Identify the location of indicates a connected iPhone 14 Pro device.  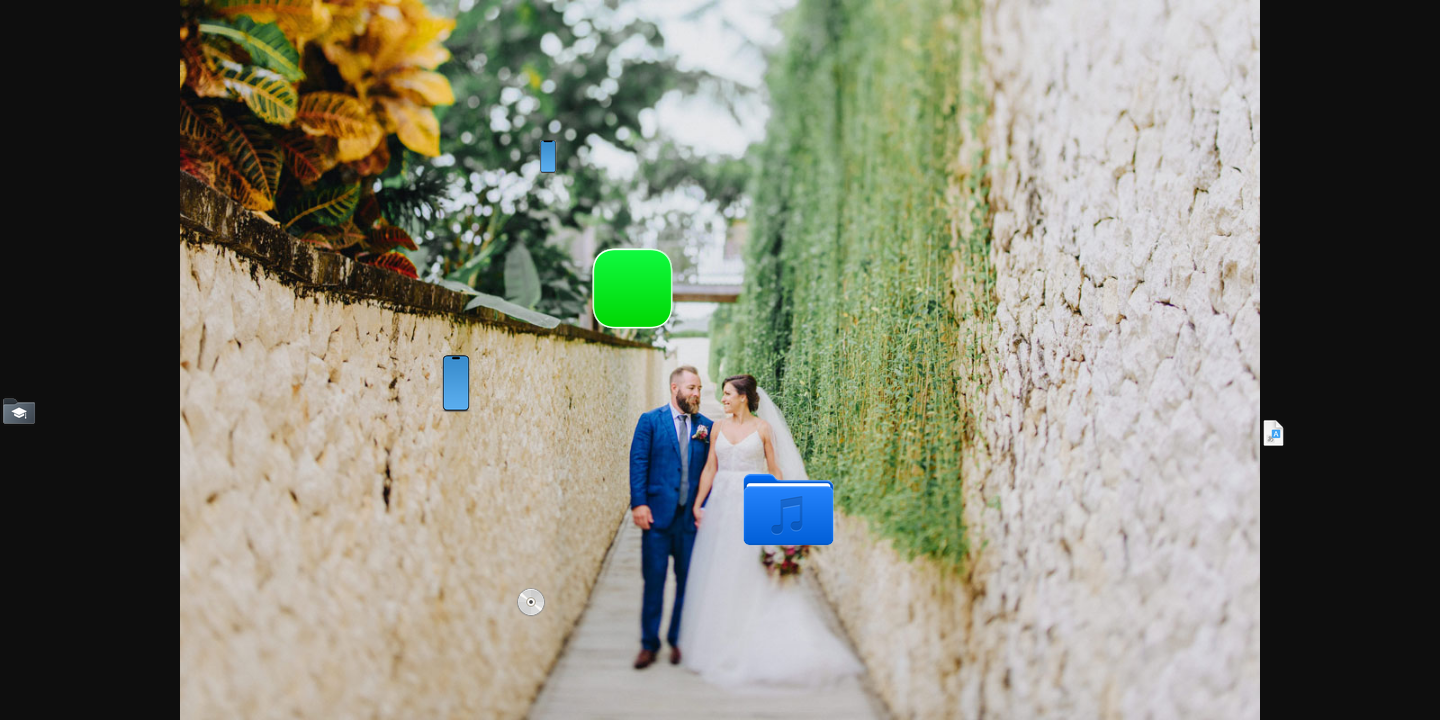
(456, 384).